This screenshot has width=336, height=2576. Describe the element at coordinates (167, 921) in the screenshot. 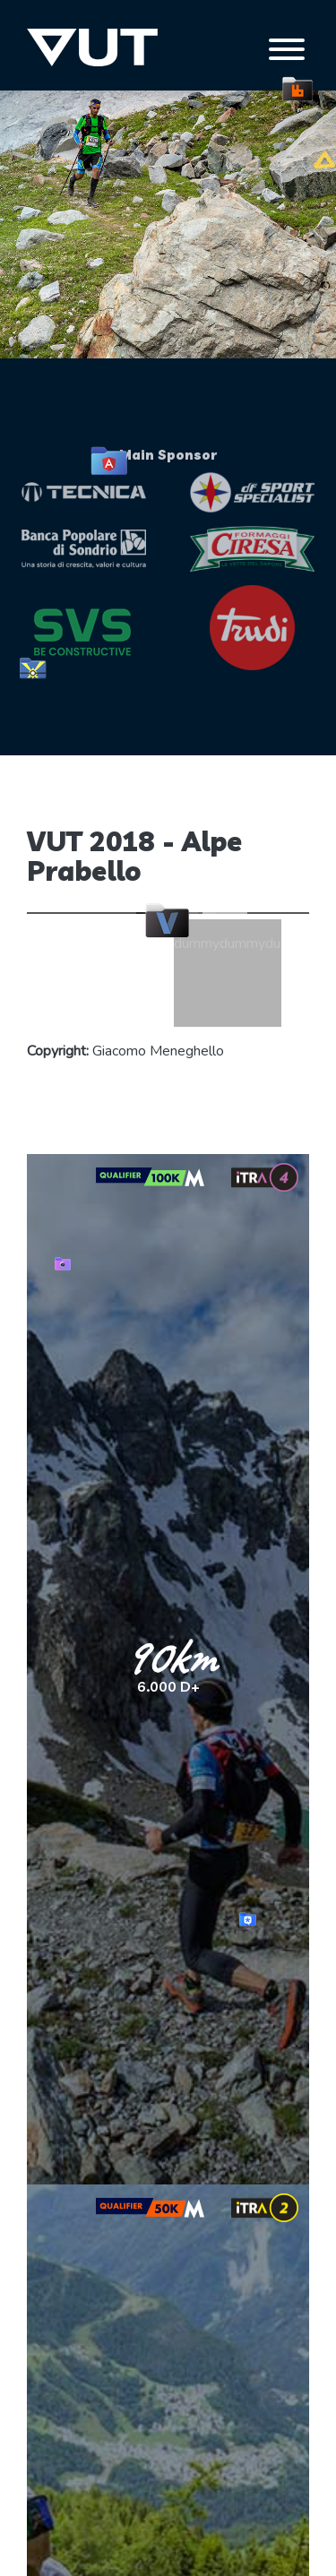

I see `open folder containing files starting with "V"` at that location.